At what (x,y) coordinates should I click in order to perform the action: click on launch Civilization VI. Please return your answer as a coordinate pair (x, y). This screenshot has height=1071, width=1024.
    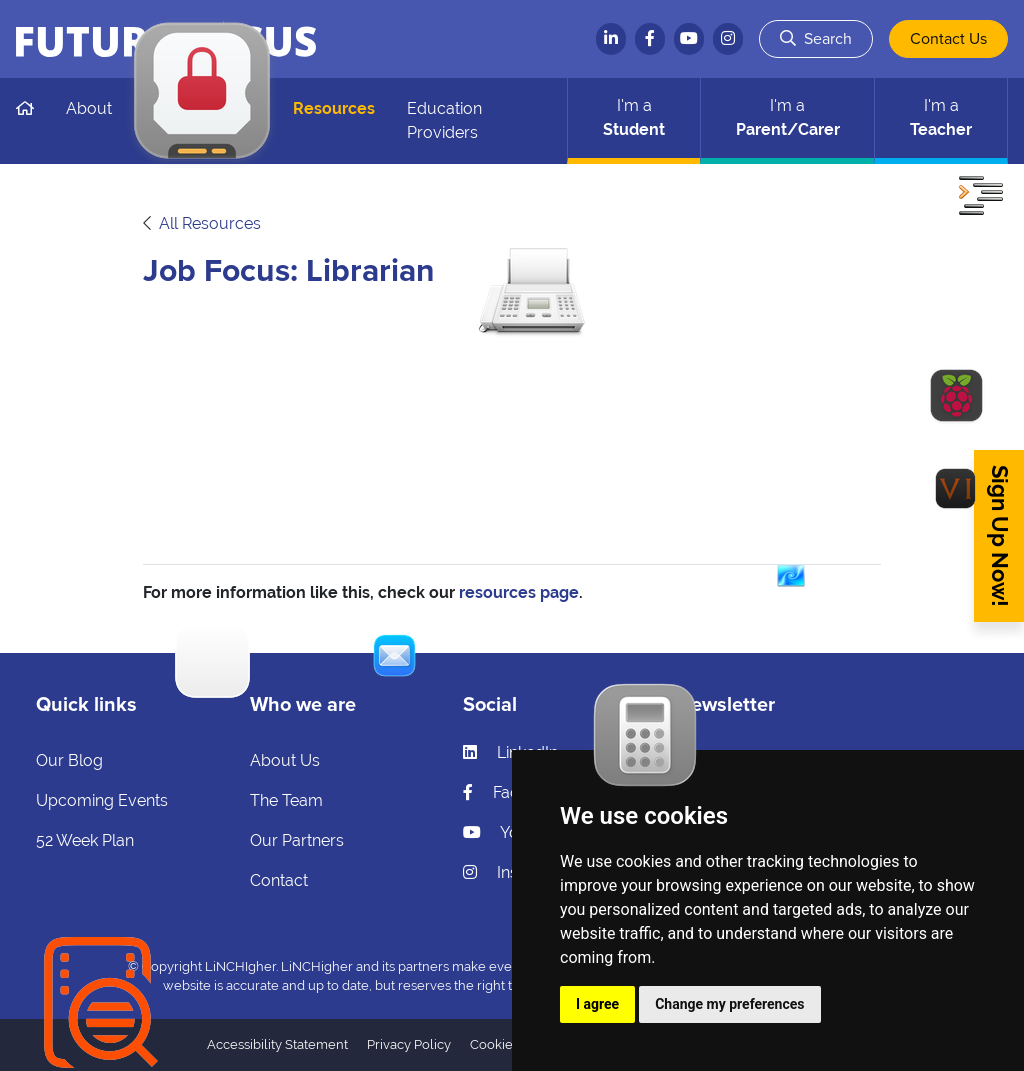
    Looking at the image, I should click on (955, 488).